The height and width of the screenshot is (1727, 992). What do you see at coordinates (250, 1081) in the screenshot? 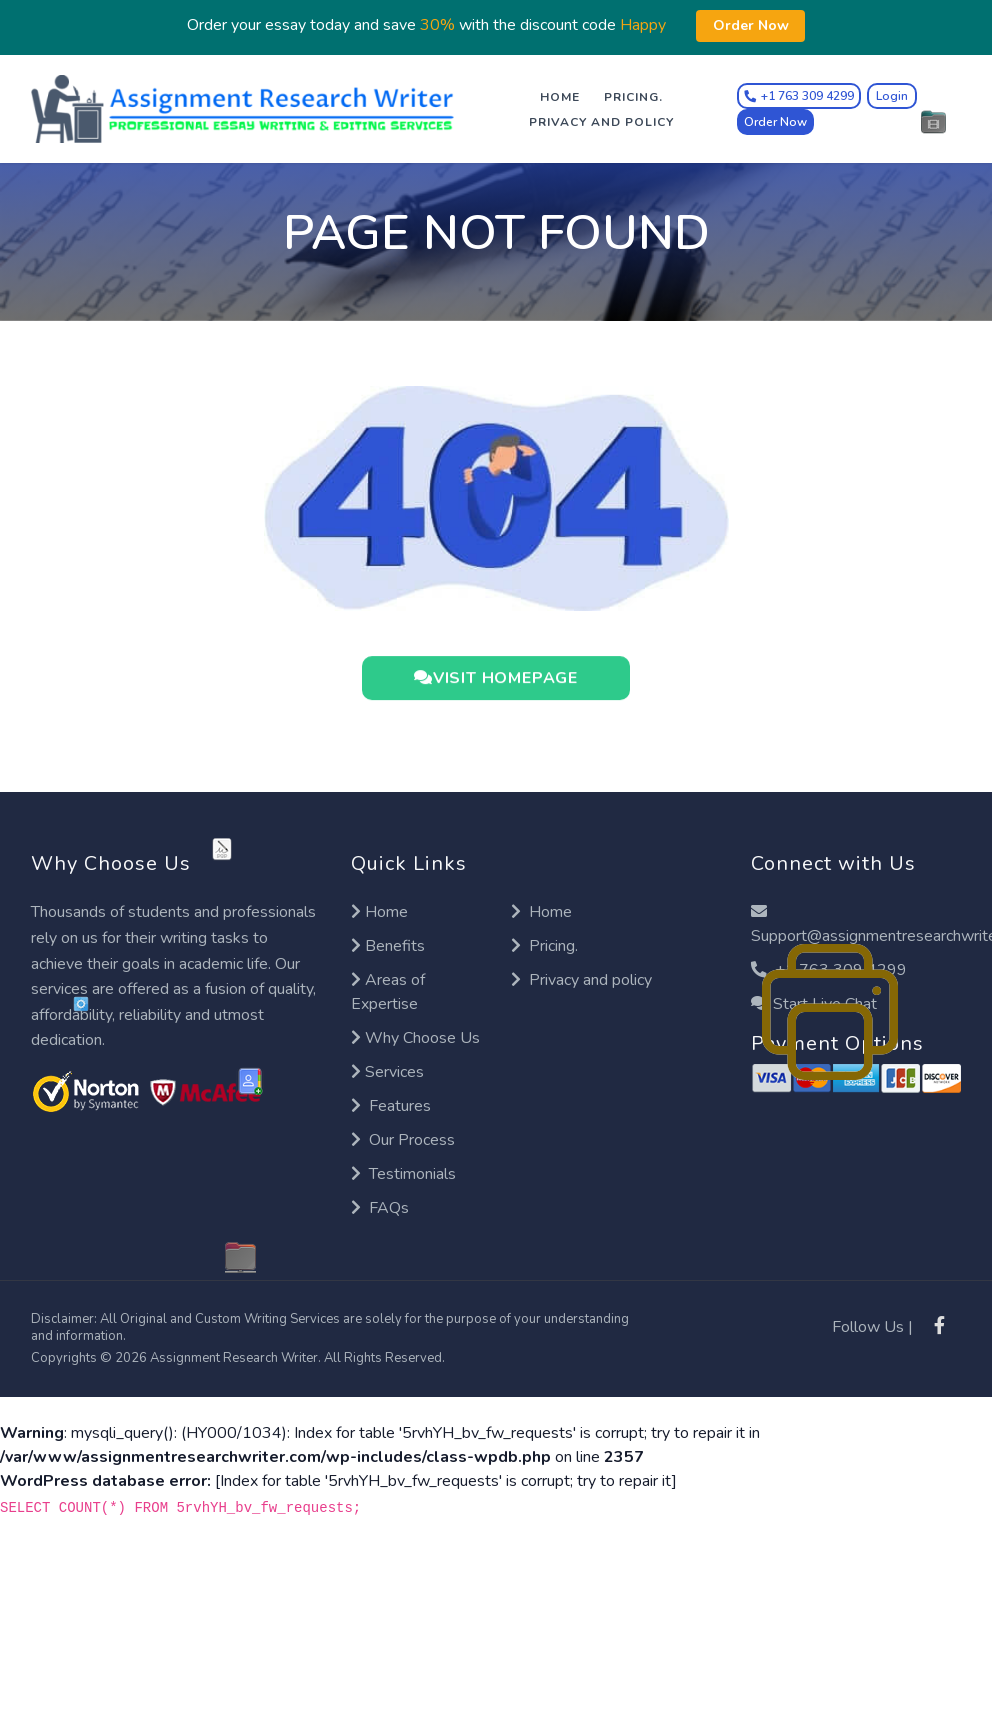
I see `add a new contact to your address book` at bounding box center [250, 1081].